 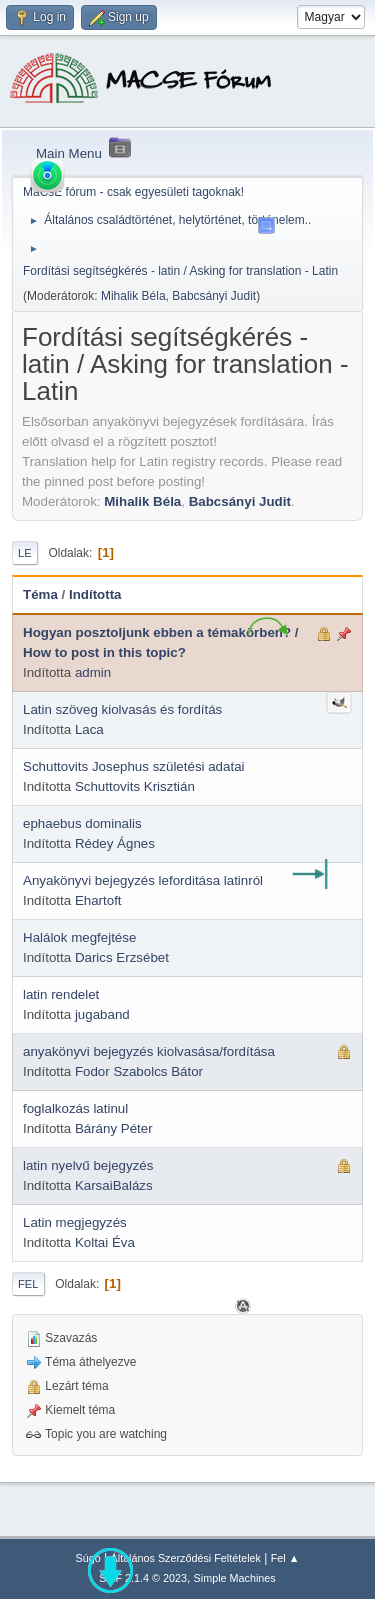 I want to click on open your videos folder, so click(x=120, y=147).